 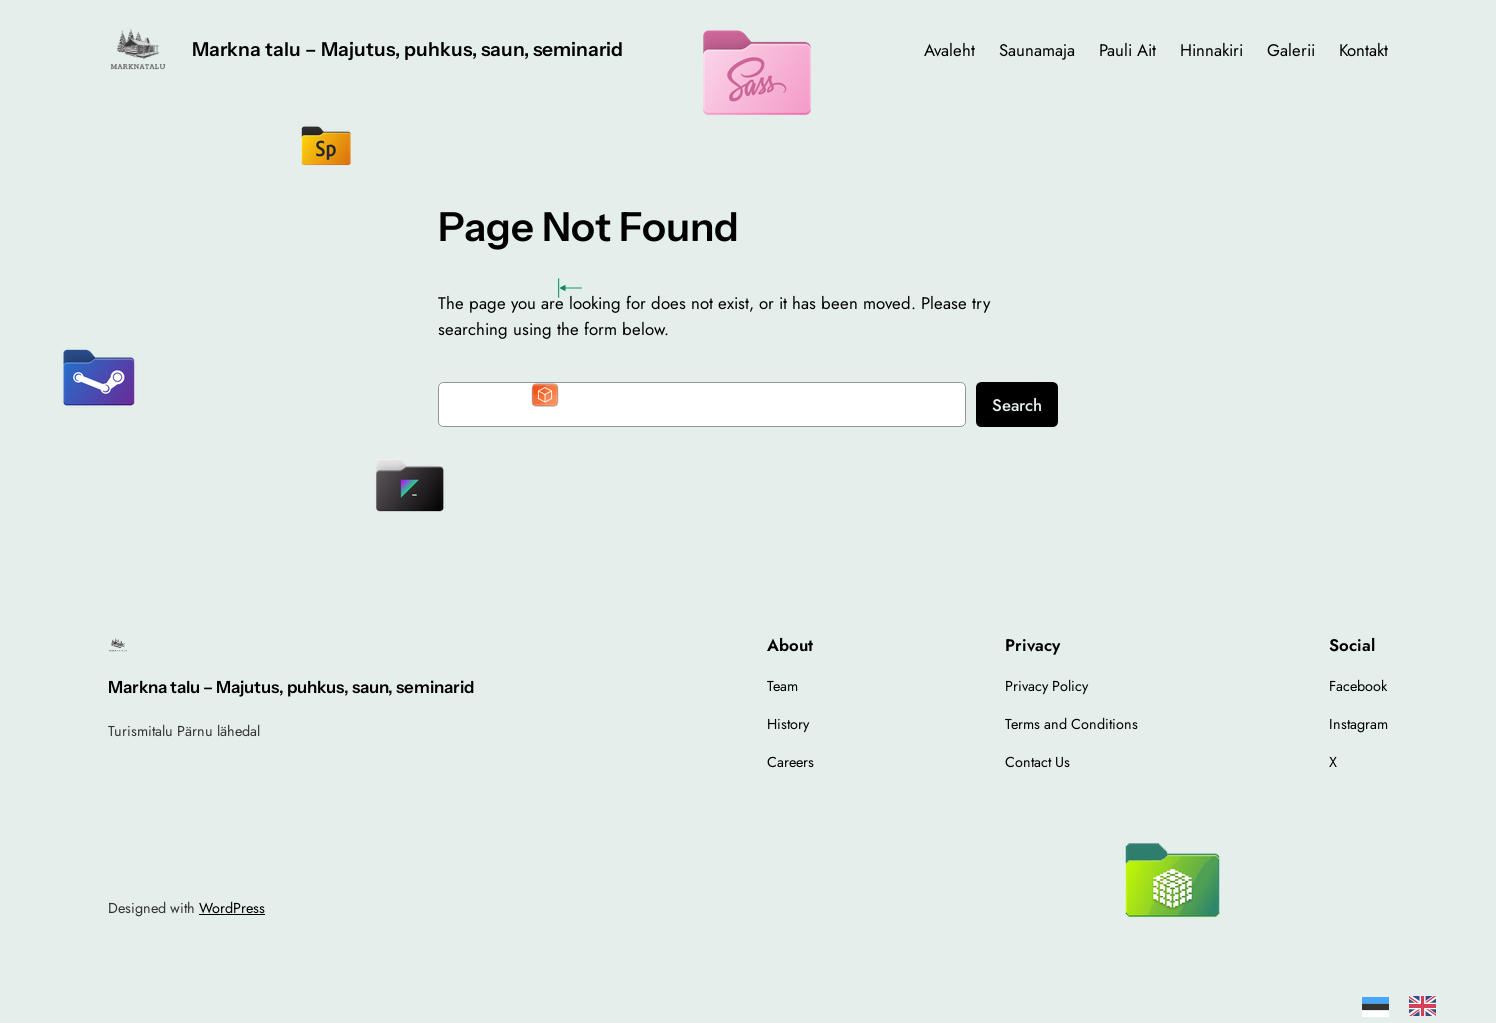 What do you see at coordinates (756, 75) in the screenshot?
I see `folder containing sass stylesheet files` at bounding box center [756, 75].